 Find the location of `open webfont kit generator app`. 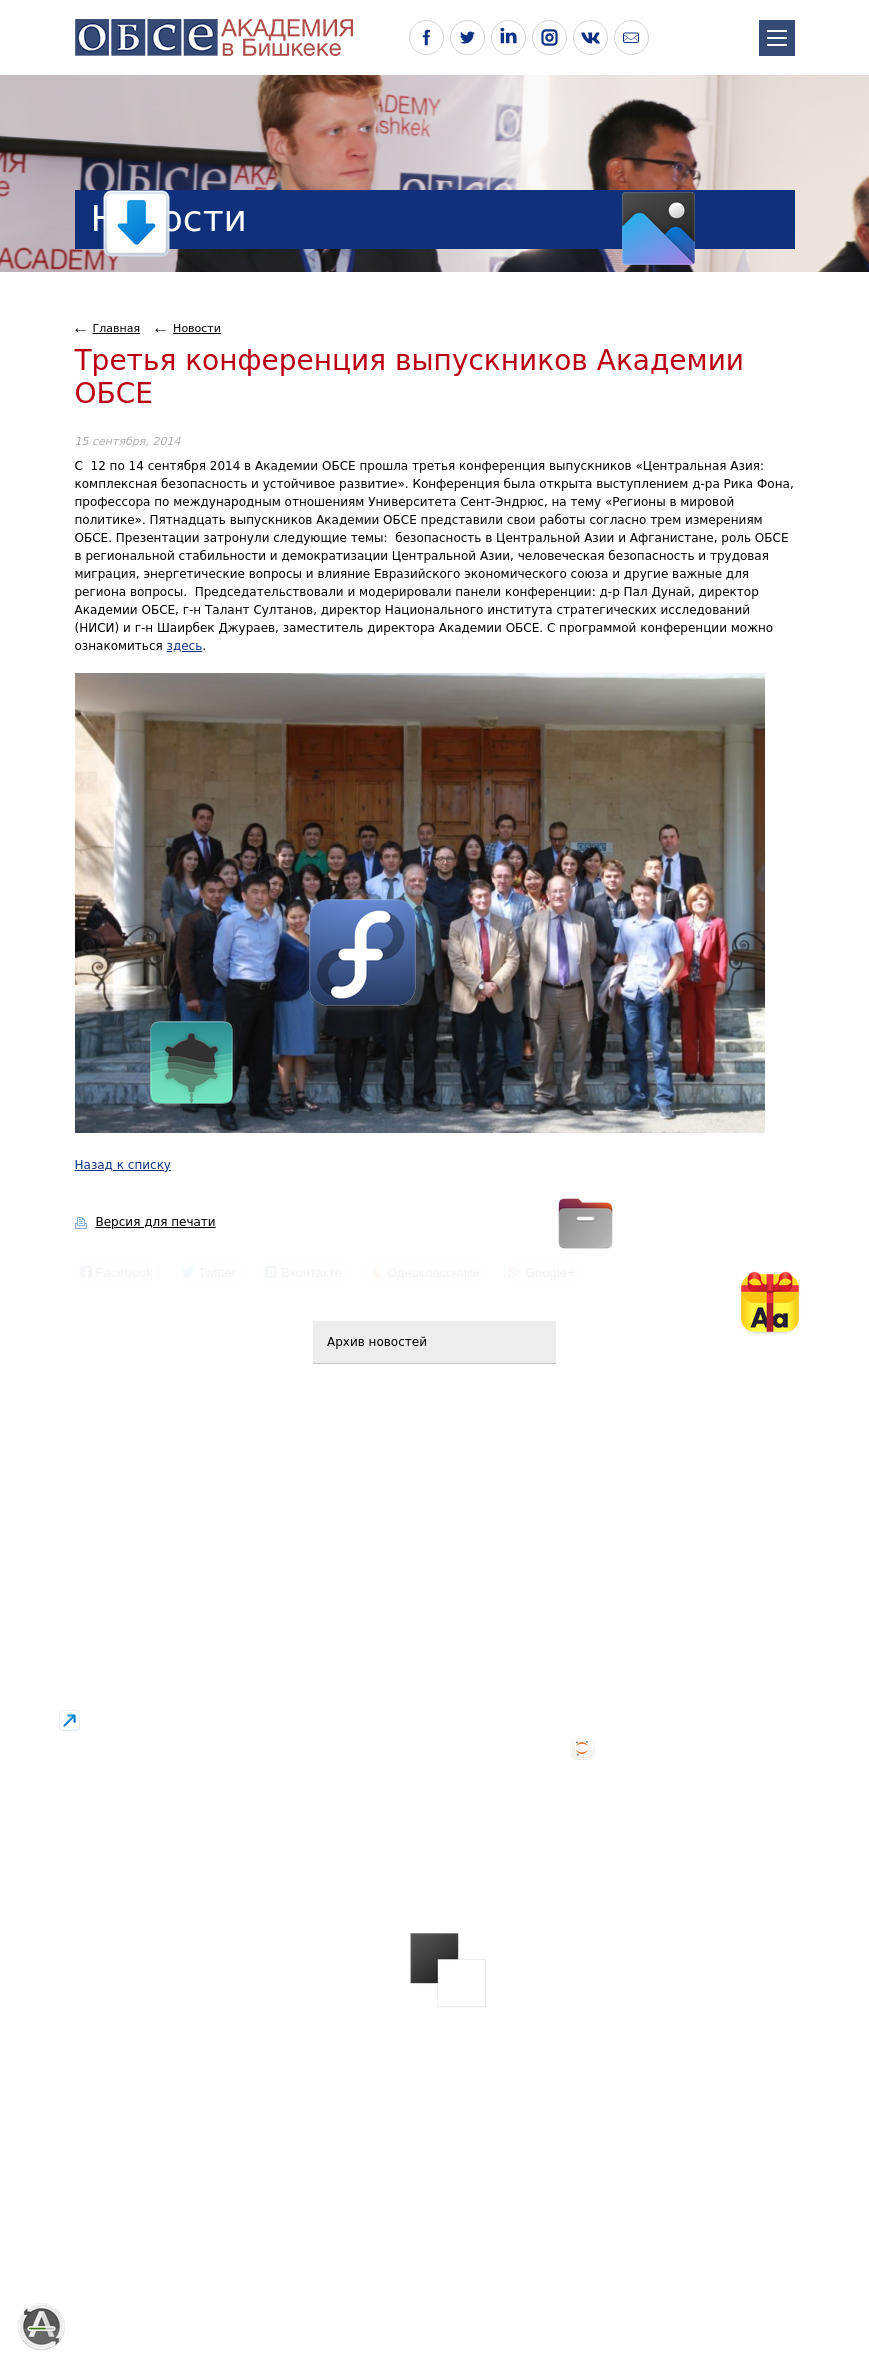

open webfont kit generator app is located at coordinates (770, 1303).